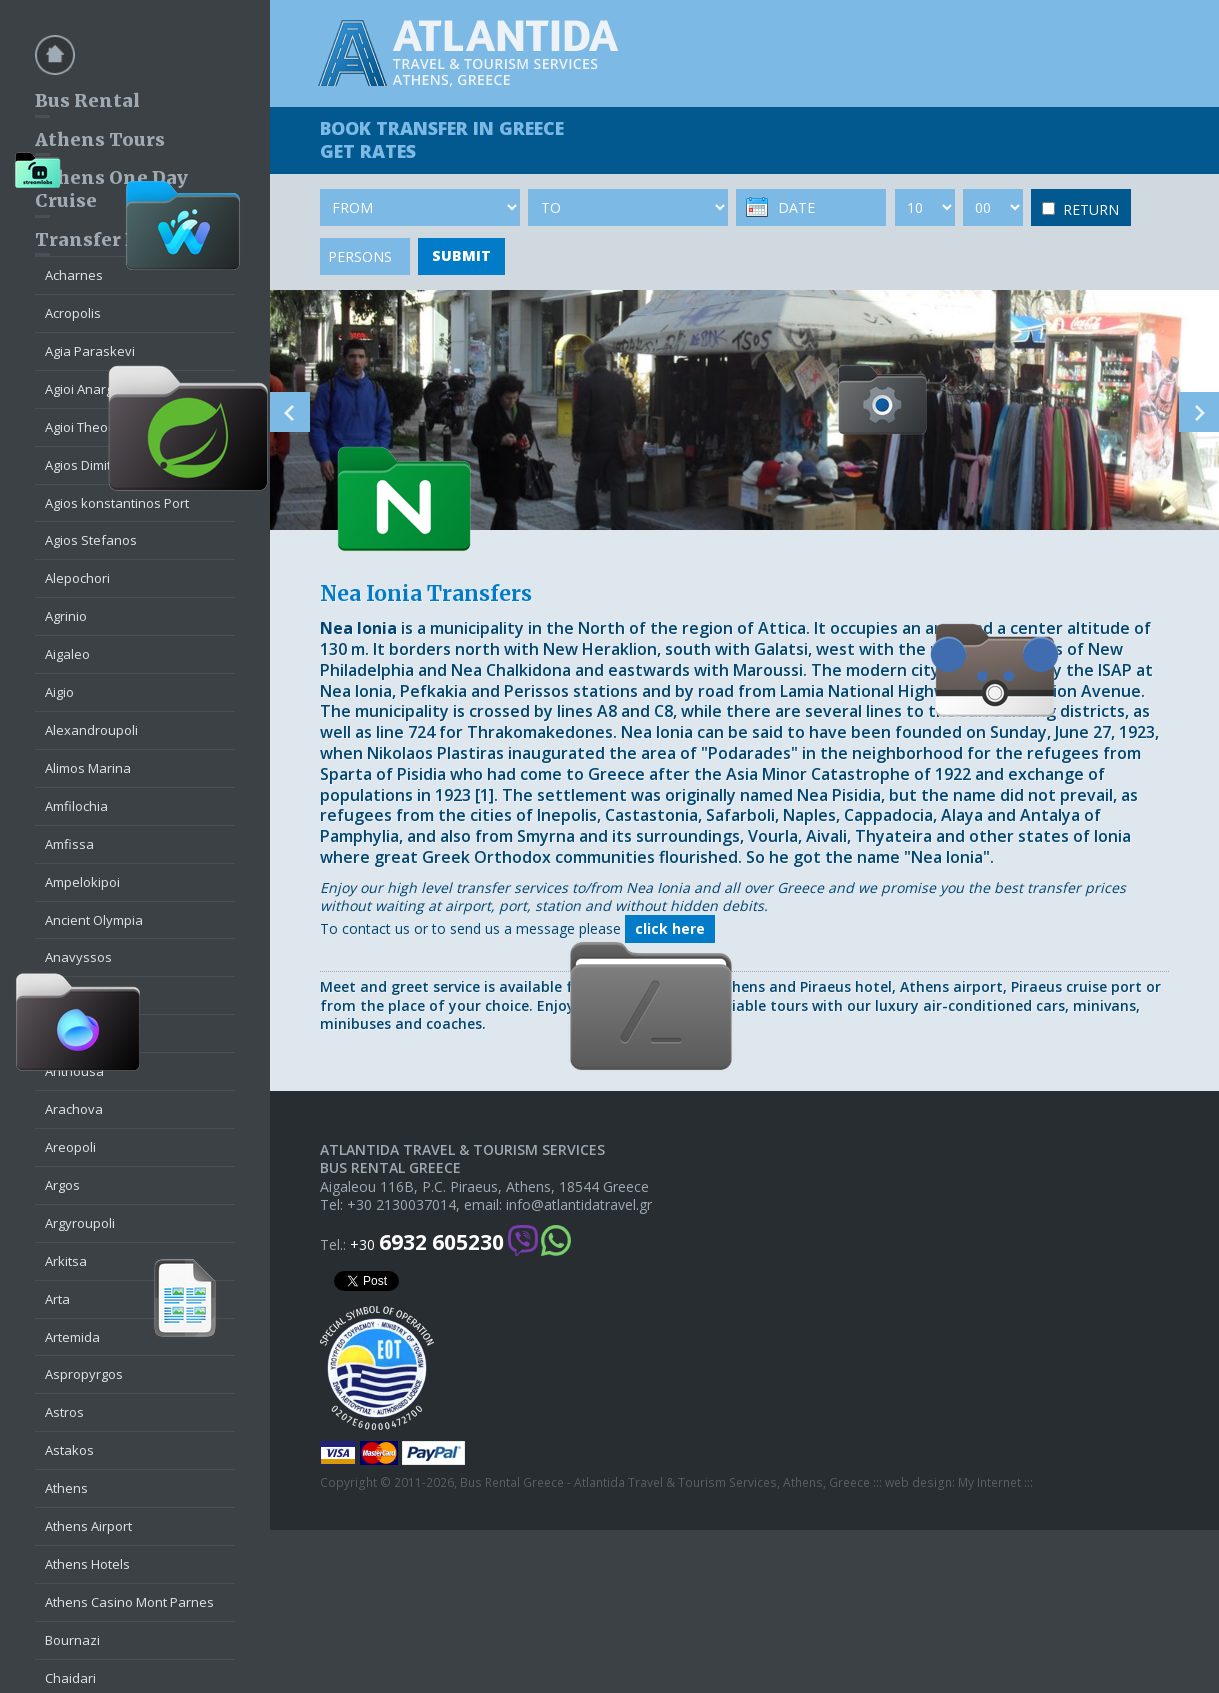  Describe the element at coordinates (77, 1025) in the screenshot. I see `open jetbrains fleet project folder` at that location.